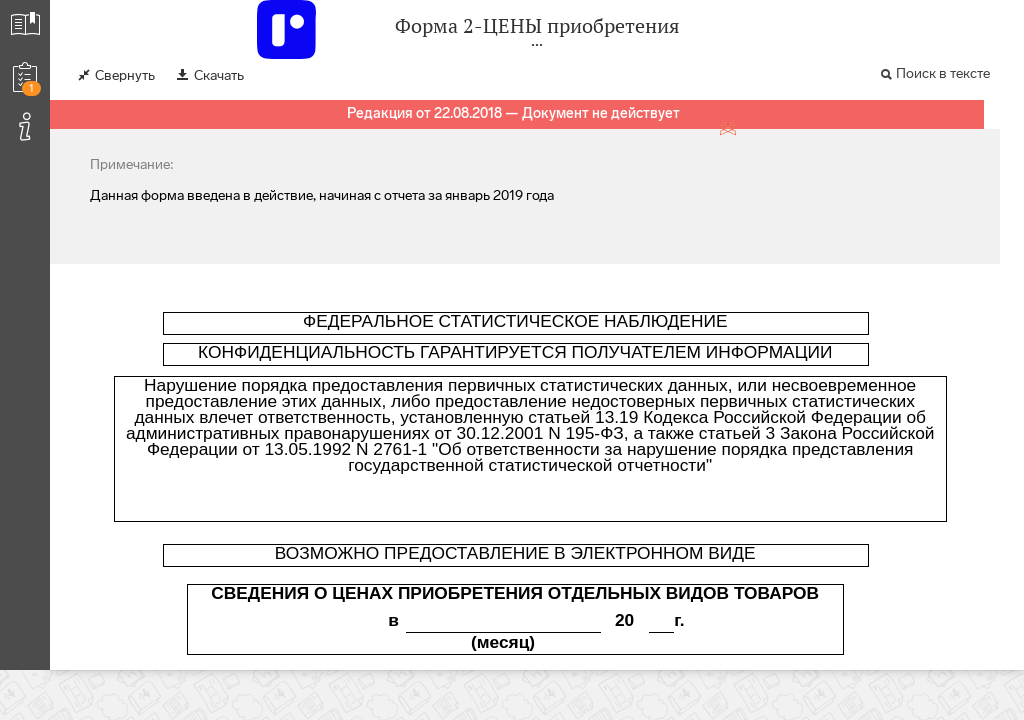 The height and width of the screenshot is (720, 1024). I want to click on posit brand logo, so click(728, 128).